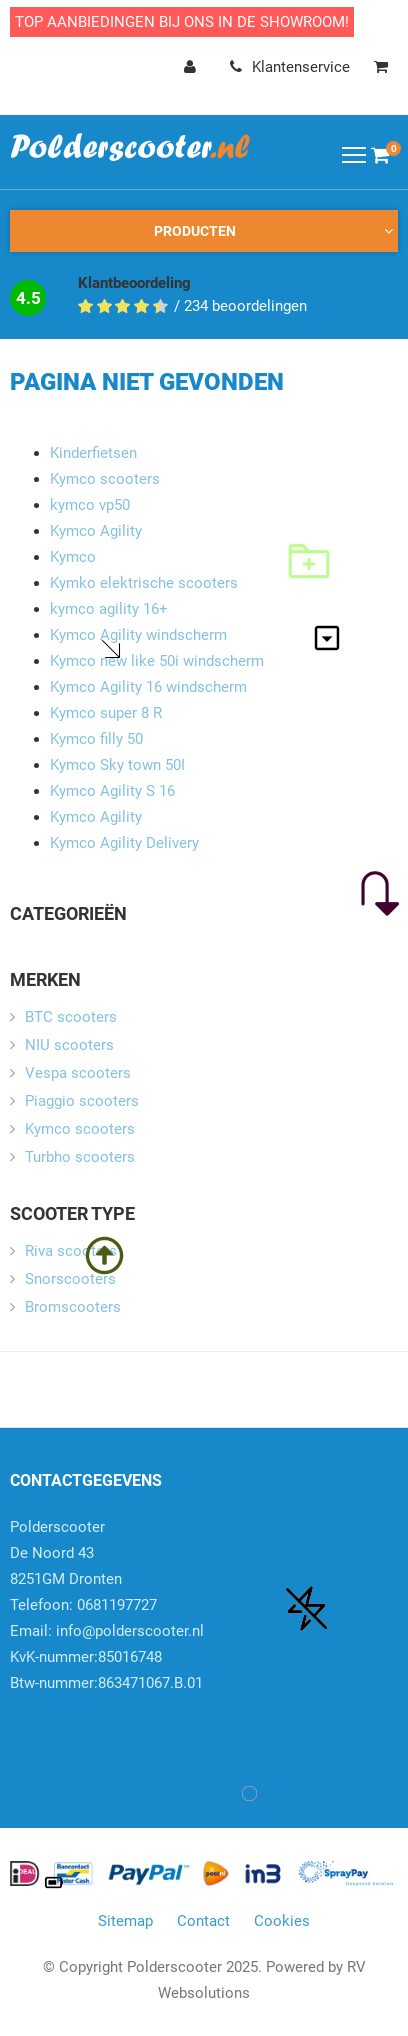 The image size is (408, 2036). Describe the element at coordinates (309, 561) in the screenshot. I see `create a new folder` at that location.